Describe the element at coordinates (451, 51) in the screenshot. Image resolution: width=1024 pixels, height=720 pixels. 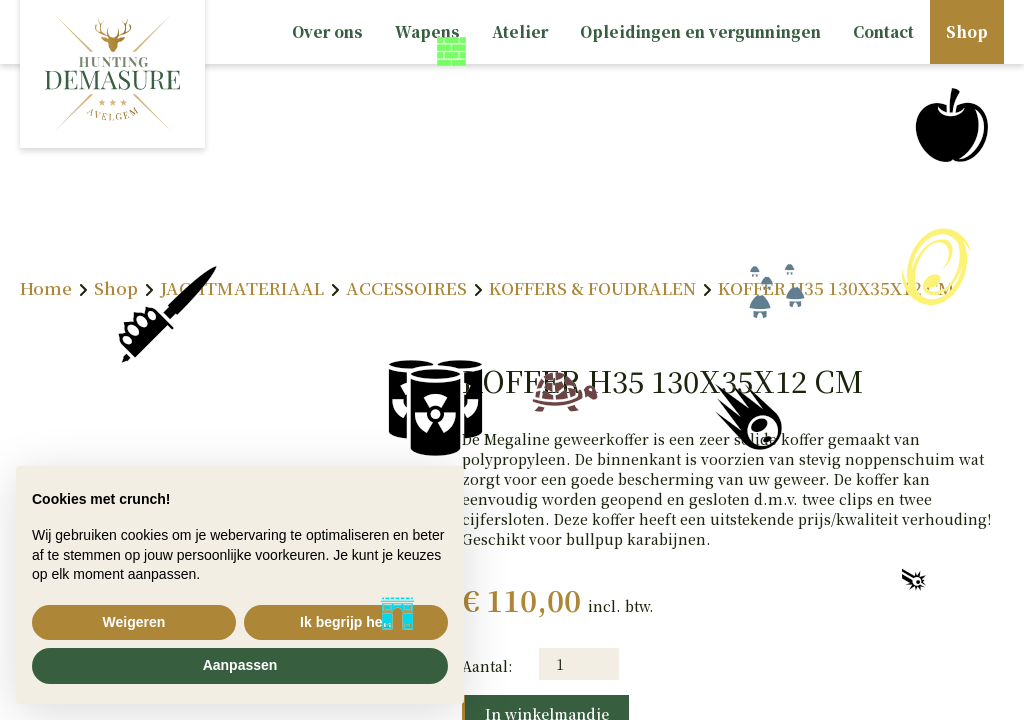
I see `indicates a wall or barrier element in a game` at that location.